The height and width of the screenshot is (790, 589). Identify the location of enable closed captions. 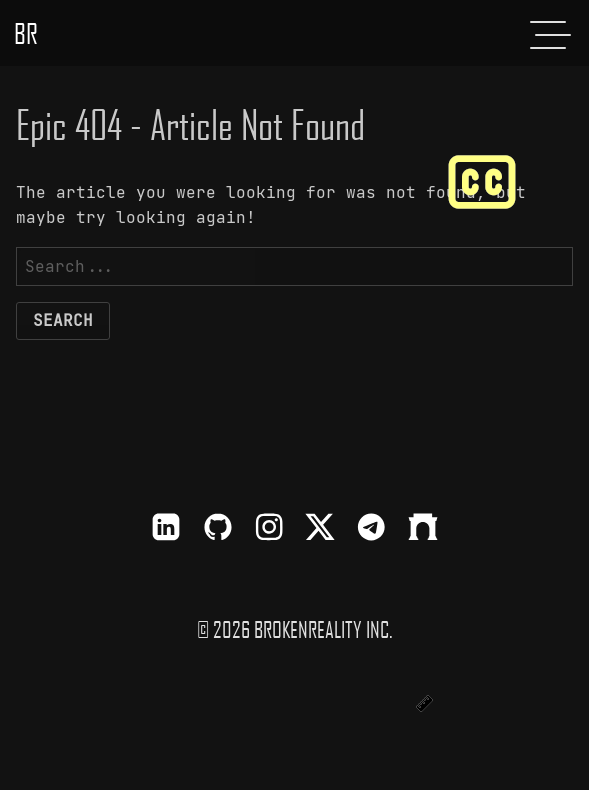
(482, 182).